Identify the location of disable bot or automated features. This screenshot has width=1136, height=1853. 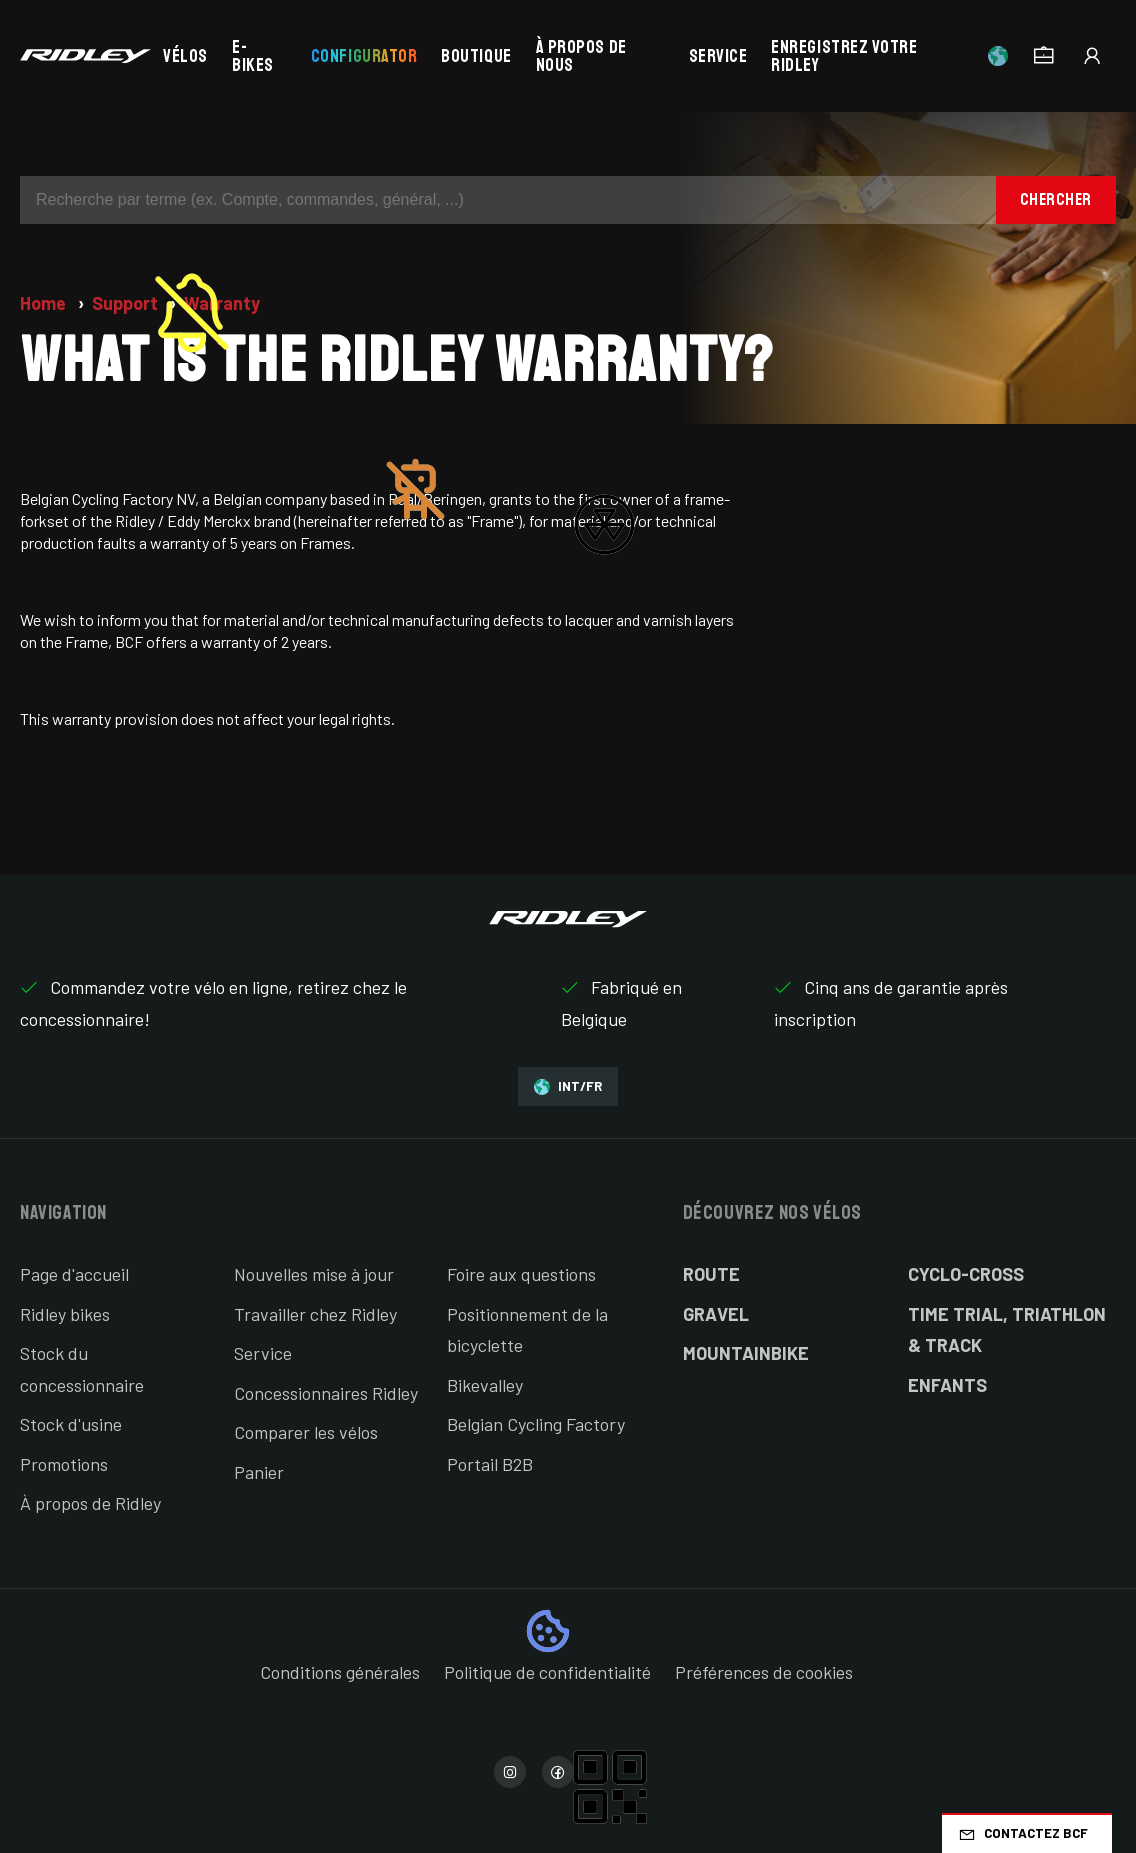
(415, 490).